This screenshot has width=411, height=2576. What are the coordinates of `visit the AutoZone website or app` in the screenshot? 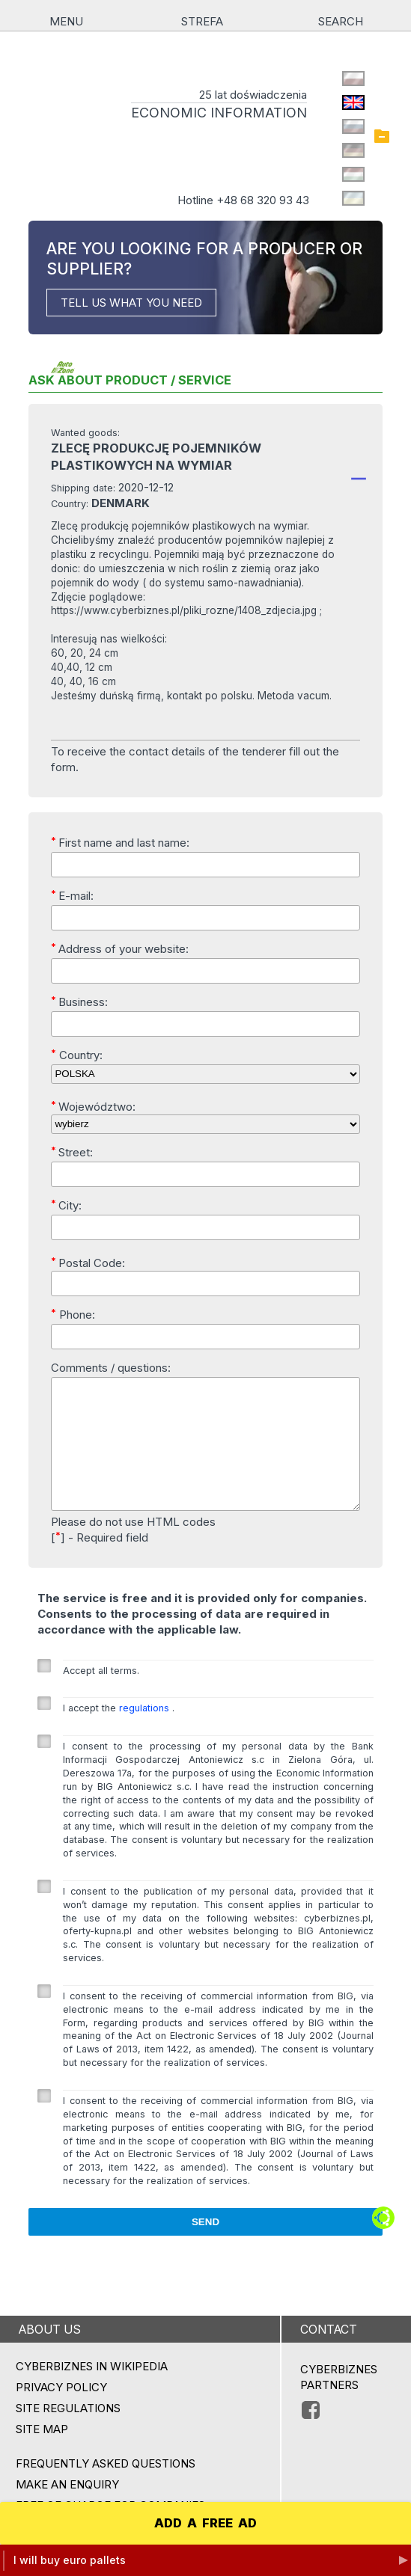 It's located at (63, 367).